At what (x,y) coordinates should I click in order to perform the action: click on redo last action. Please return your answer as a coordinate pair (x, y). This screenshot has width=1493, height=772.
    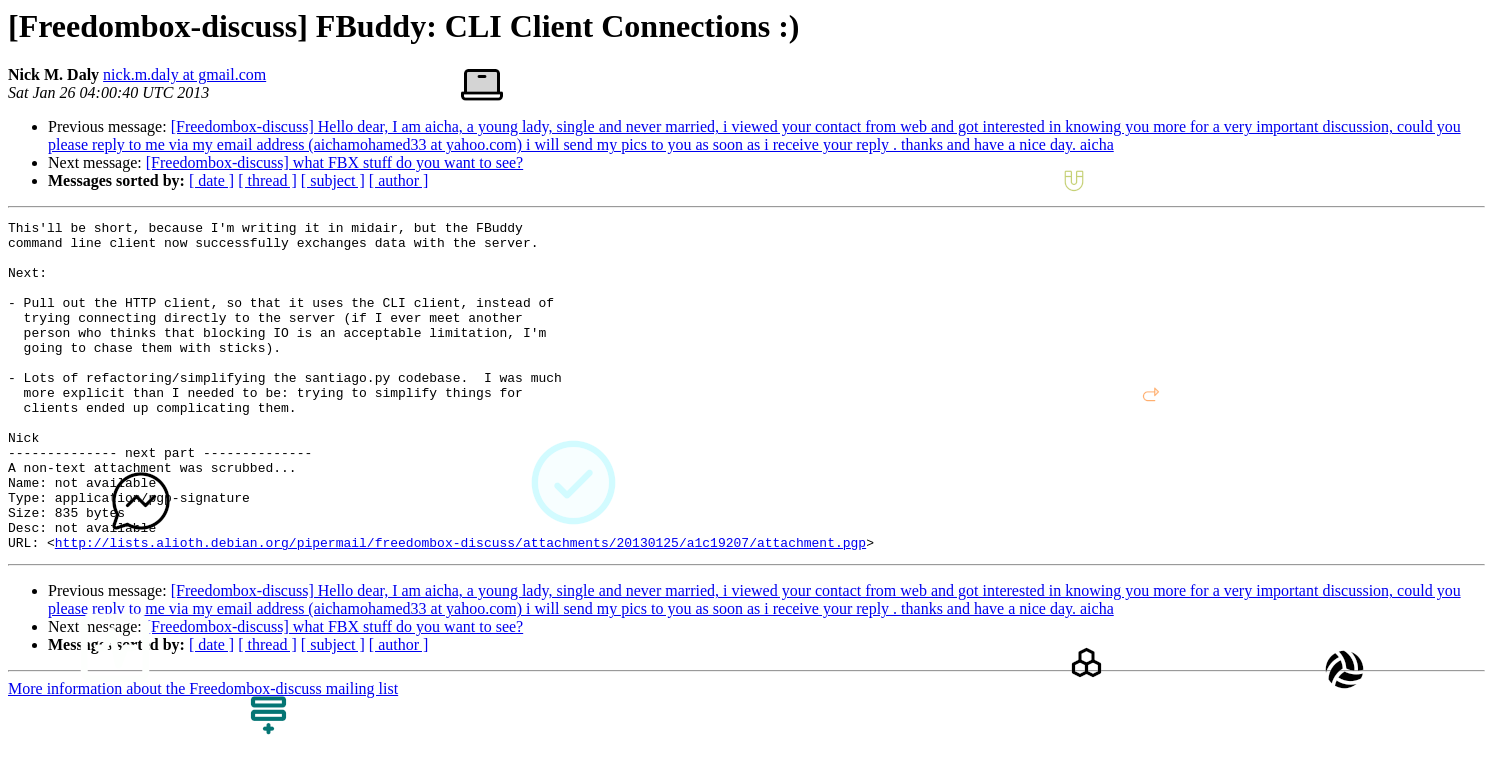
    Looking at the image, I should click on (1151, 395).